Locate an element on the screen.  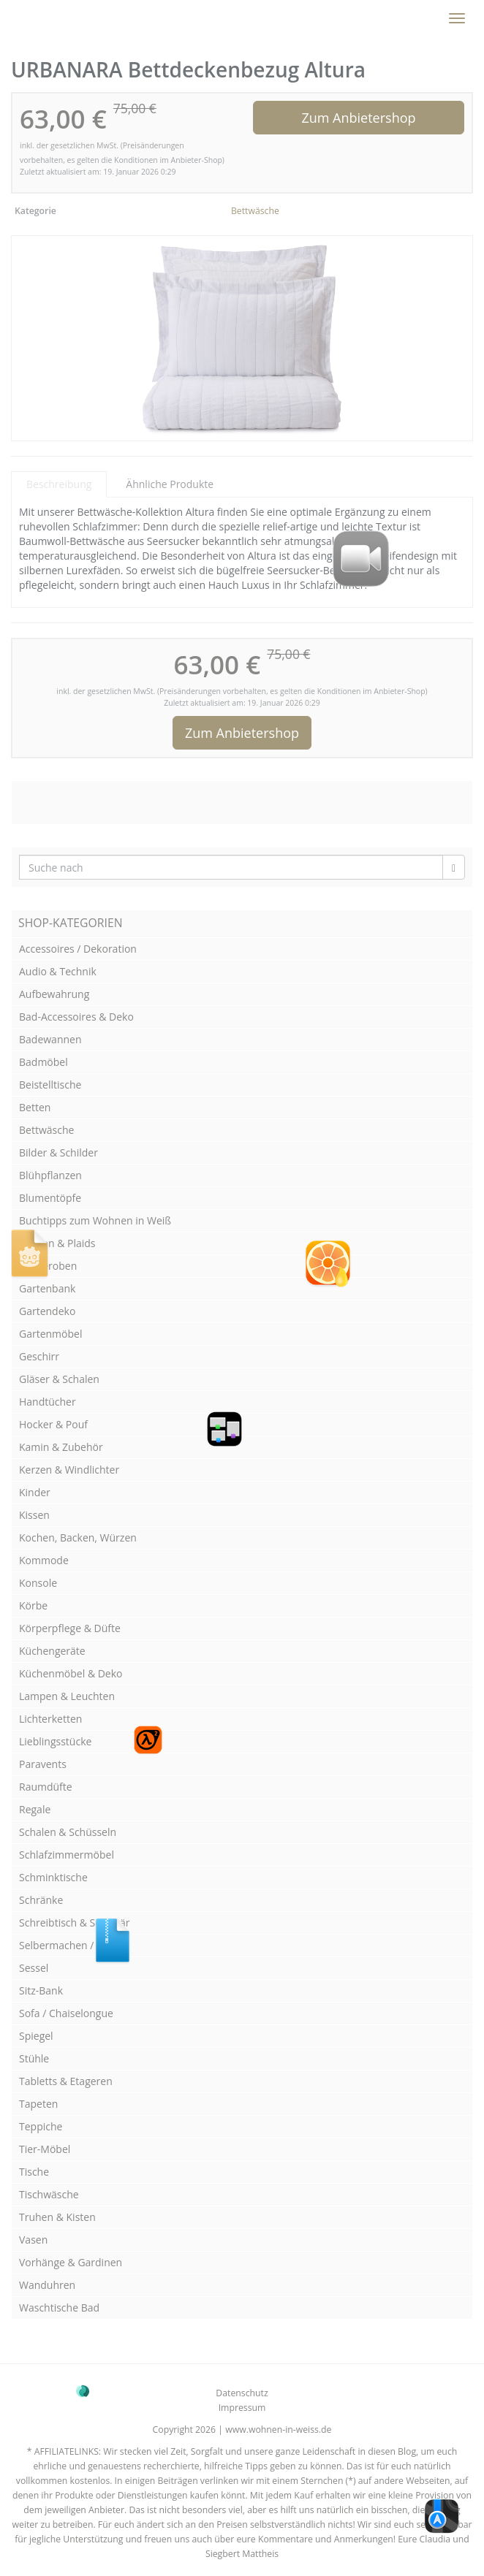
open FaceTime to start a video call is located at coordinates (360, 558).